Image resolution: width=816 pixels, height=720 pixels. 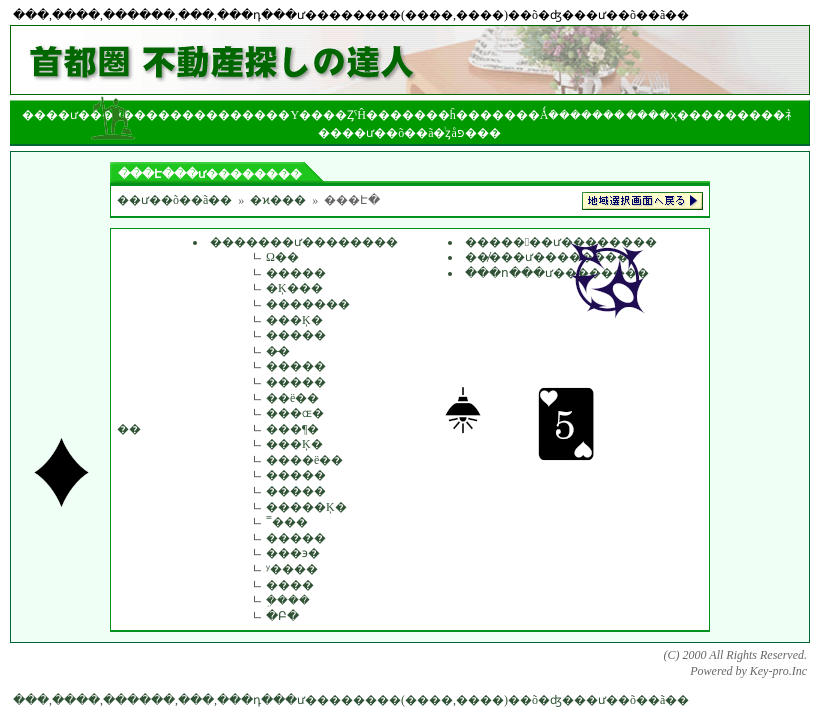 I want to click on indicates magic or spell activation, so click(x=607, y=279).